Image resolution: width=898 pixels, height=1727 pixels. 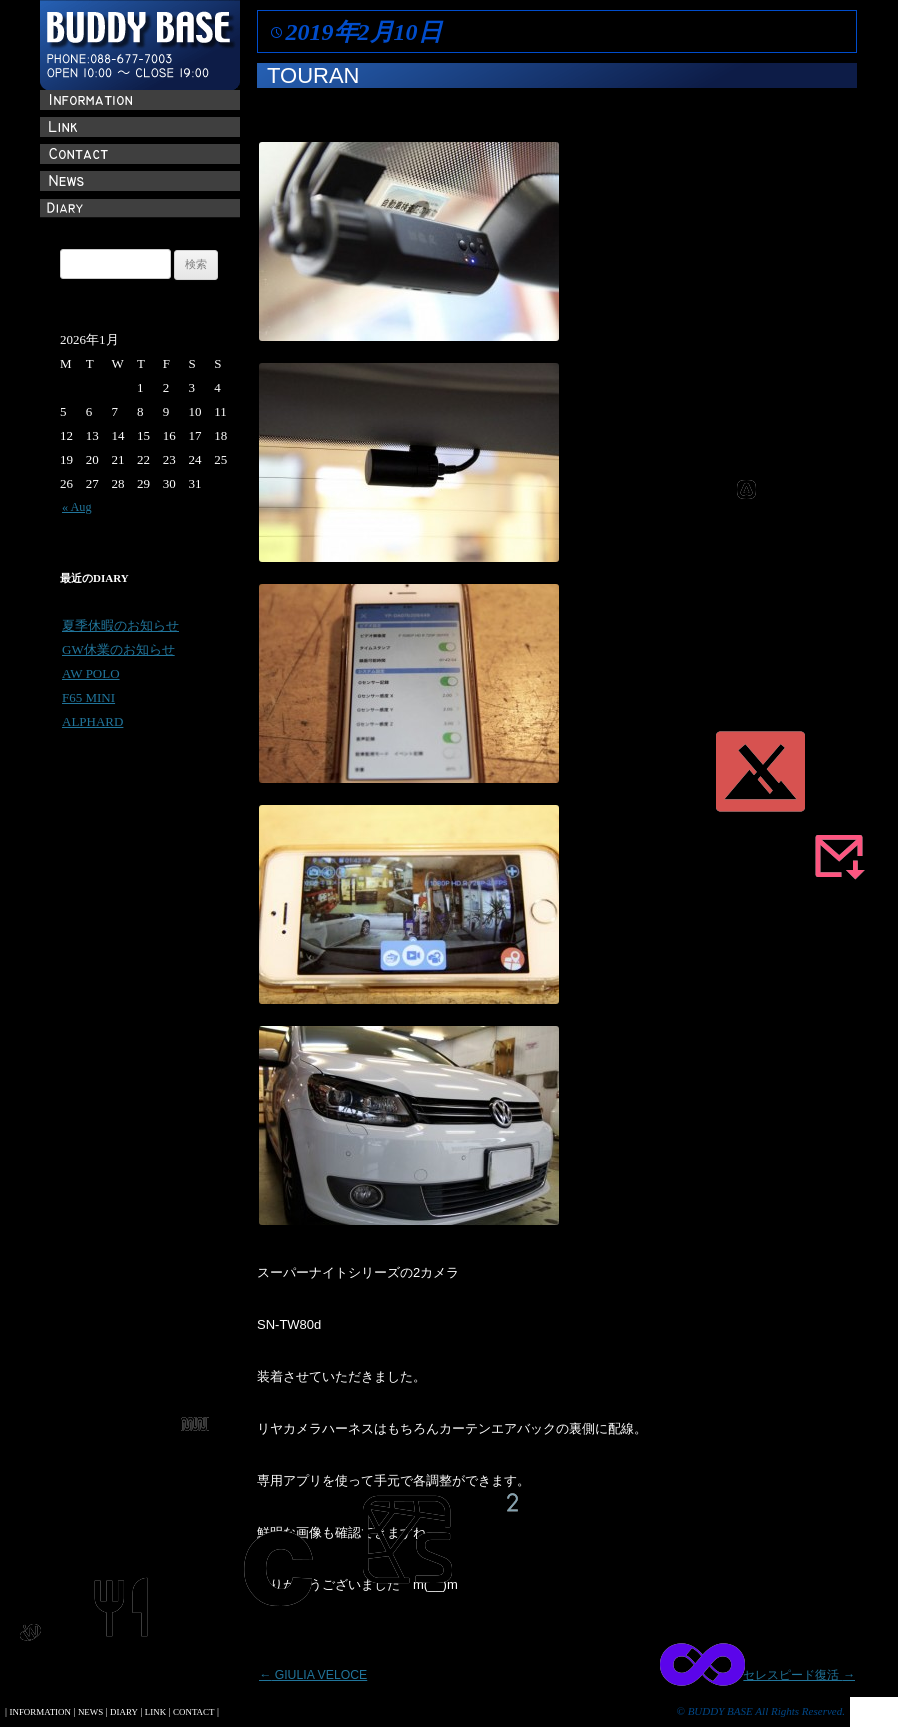 What do you see at coordinates (407, 1539) in the screenshot?
I see `visit the Spyderide website or app` at bounding box center [407, 1539].